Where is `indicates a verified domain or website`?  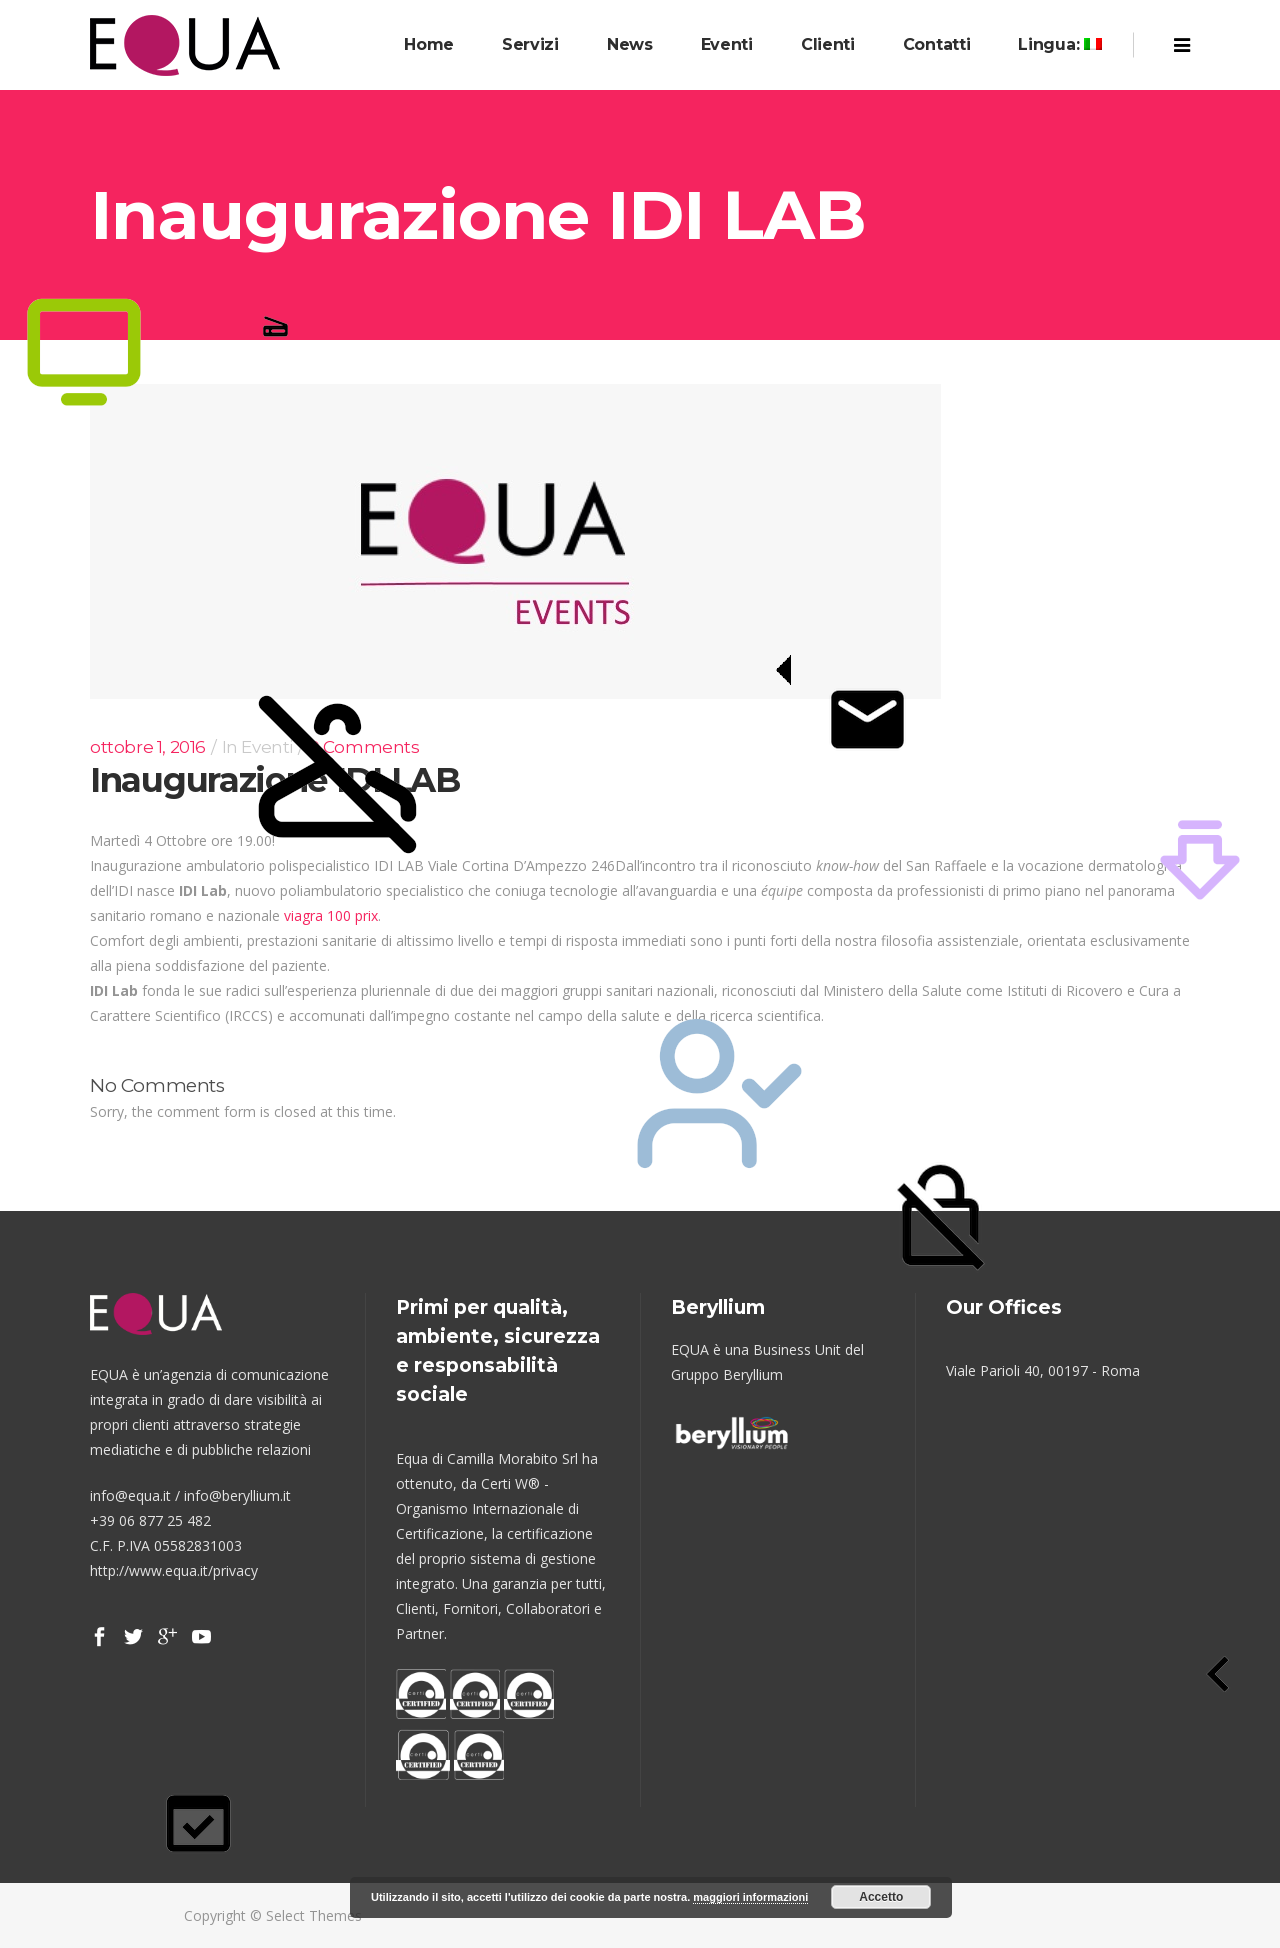 indicates a verified domain or website is located at coordinates (198, 1823).